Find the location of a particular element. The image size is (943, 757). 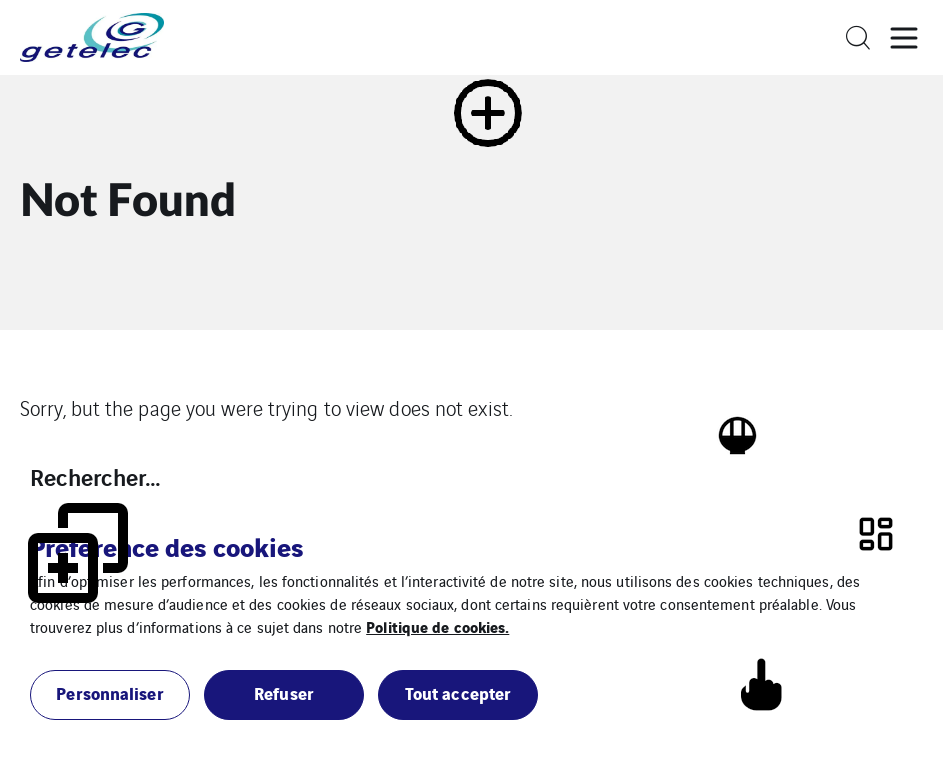

duplicate or copy an item is located at coordinates (78, 553).